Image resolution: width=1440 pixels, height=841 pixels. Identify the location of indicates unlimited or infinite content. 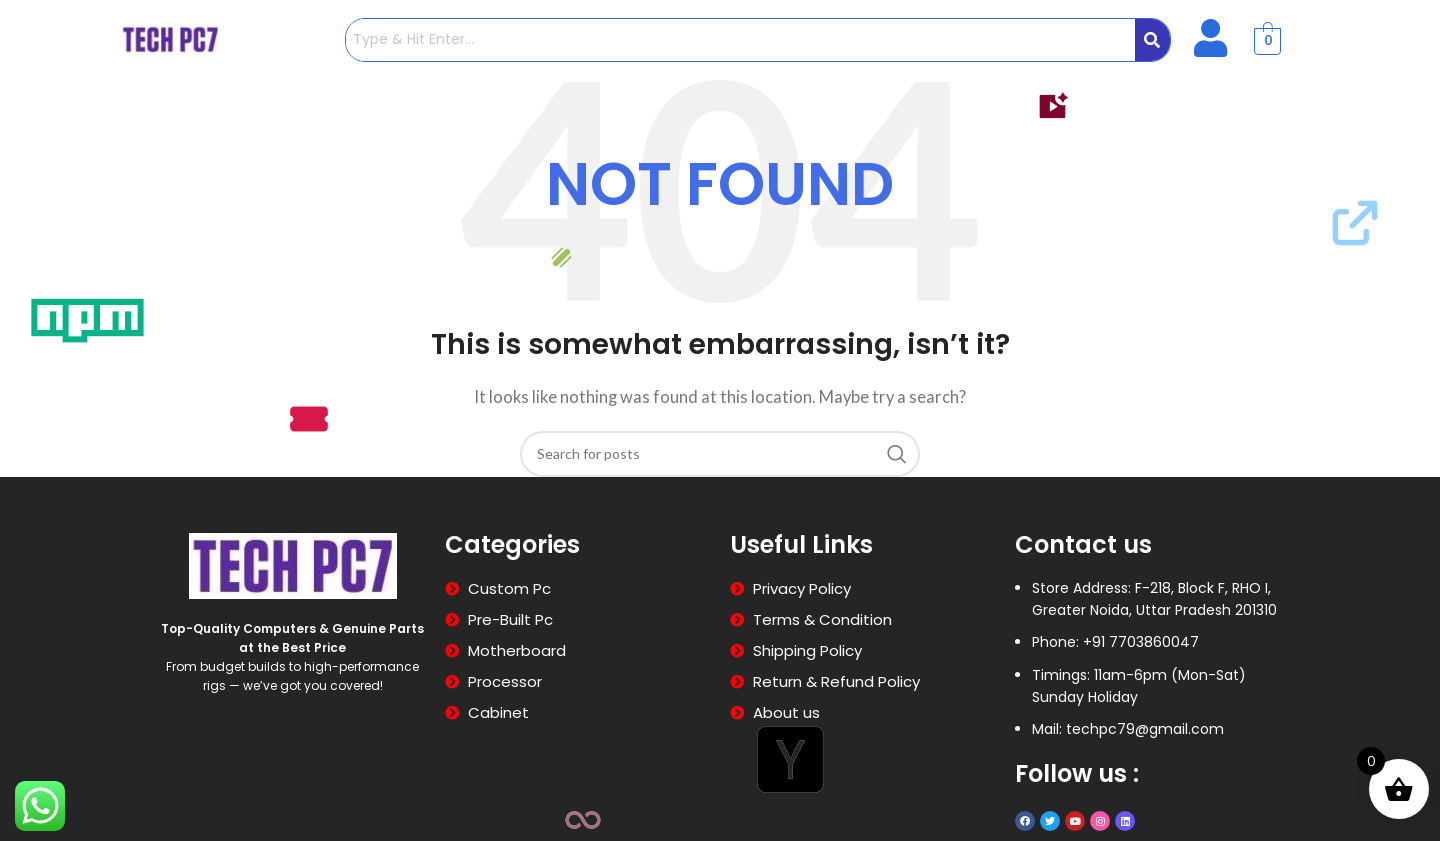
(583, 820).